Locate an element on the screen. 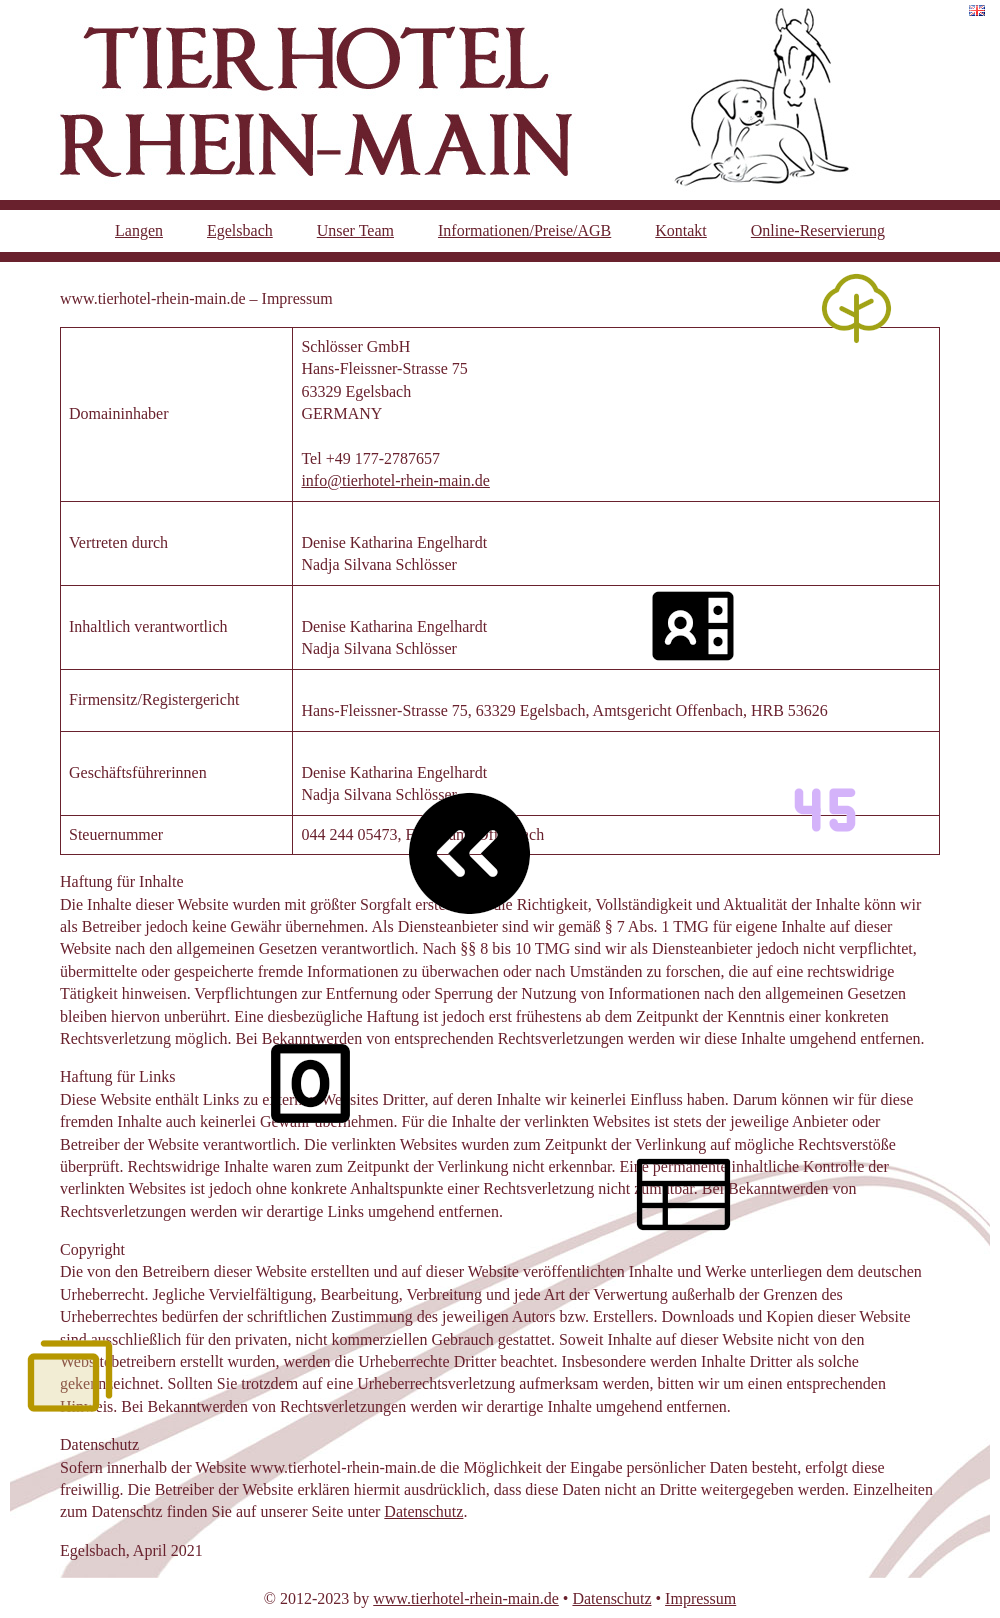 The width and height of the screenshot is (1000, 1618). view data in table format is located at coordinates (683, 1194).